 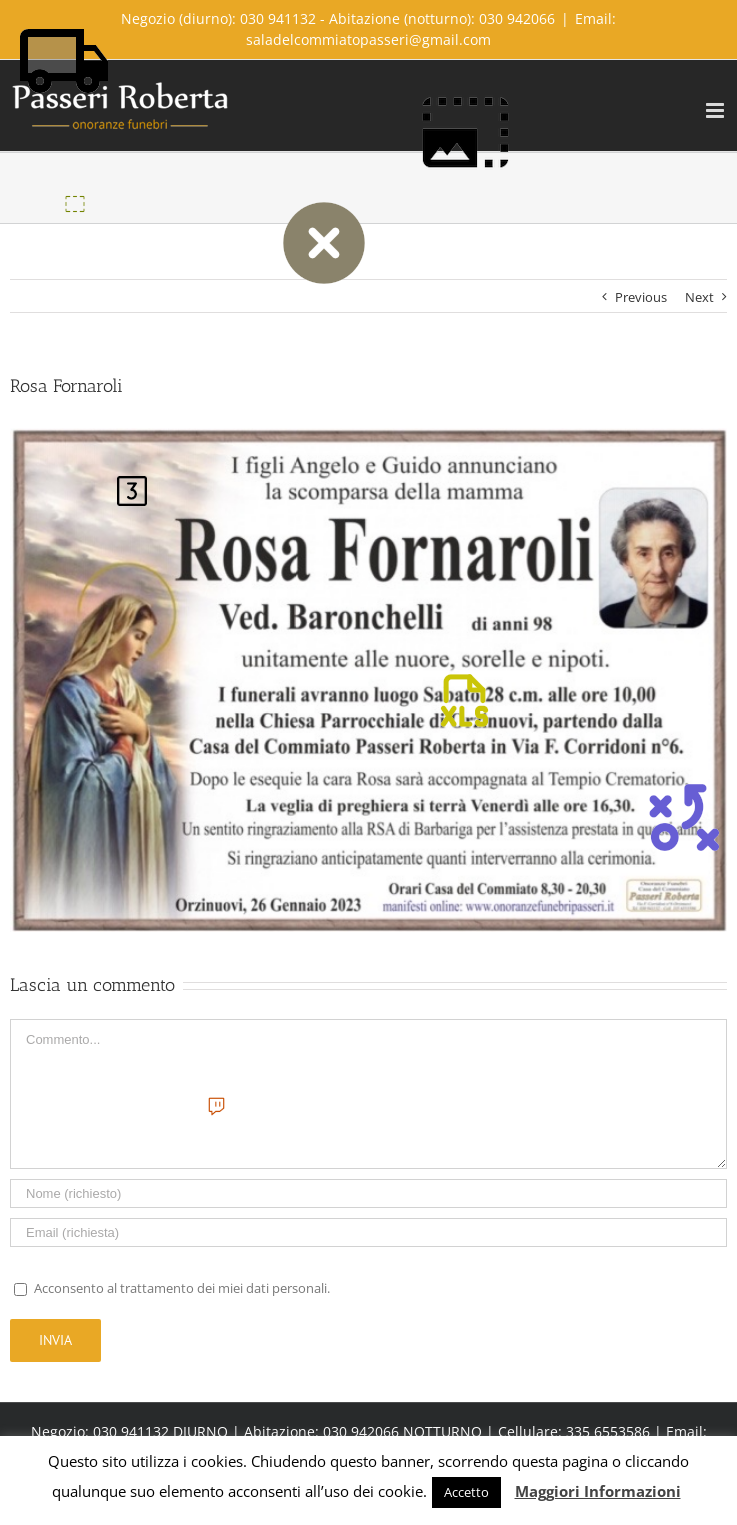 I want to click on resize image to large format, so click(x=465, y=132).